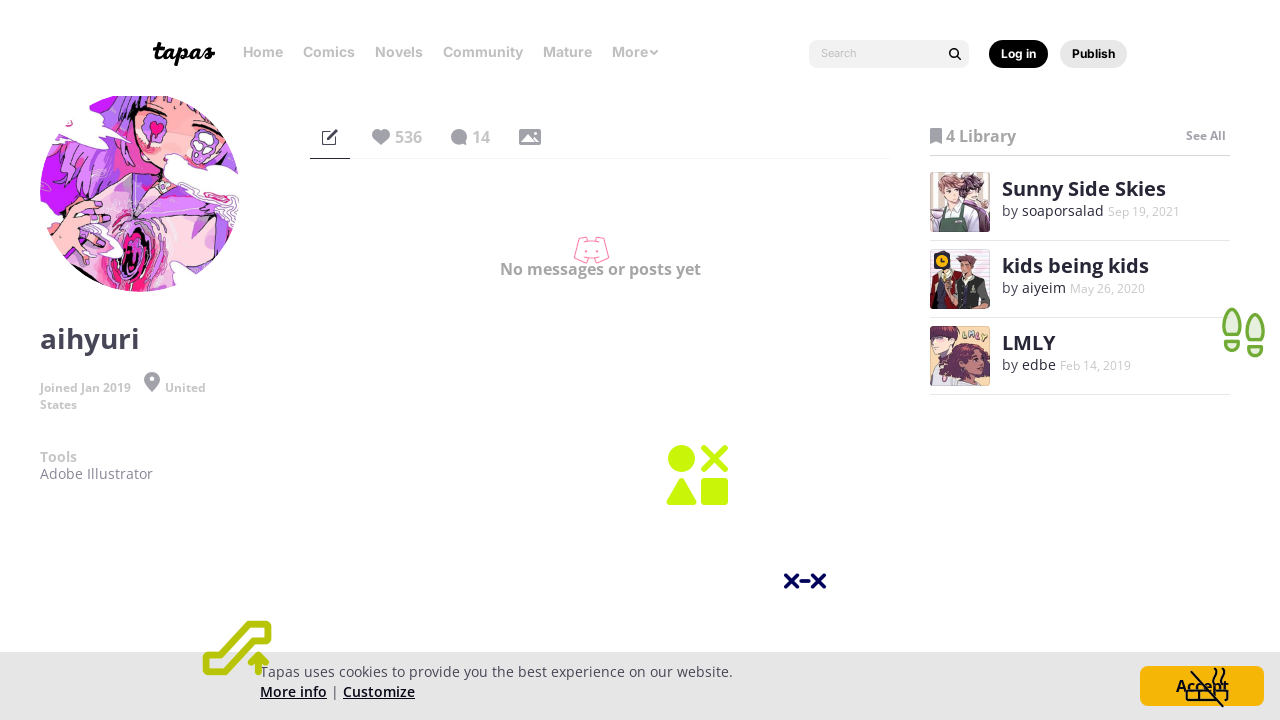  What do you see at coordinates (1207, 689) in the screenshot?
I see `no smoking zone indicator` at bounding box center [1207, 689].